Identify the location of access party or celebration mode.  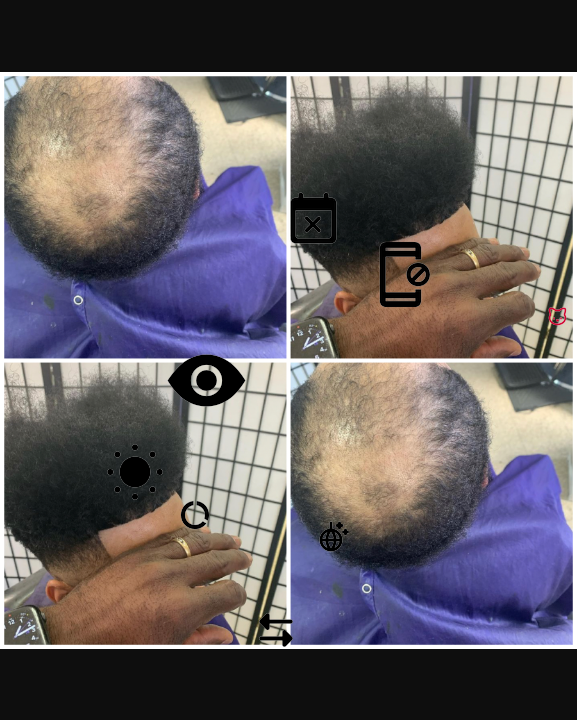
(333, 537).